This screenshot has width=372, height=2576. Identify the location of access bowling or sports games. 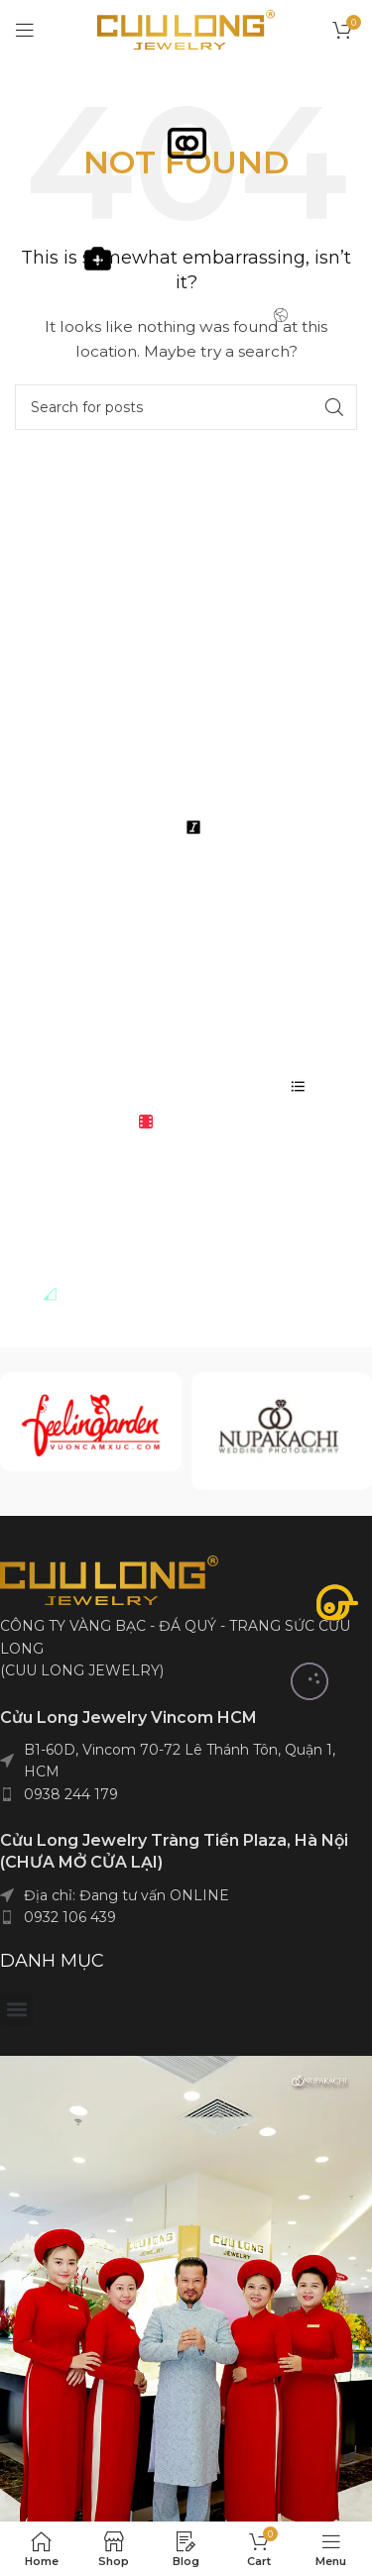
(310, 1681).